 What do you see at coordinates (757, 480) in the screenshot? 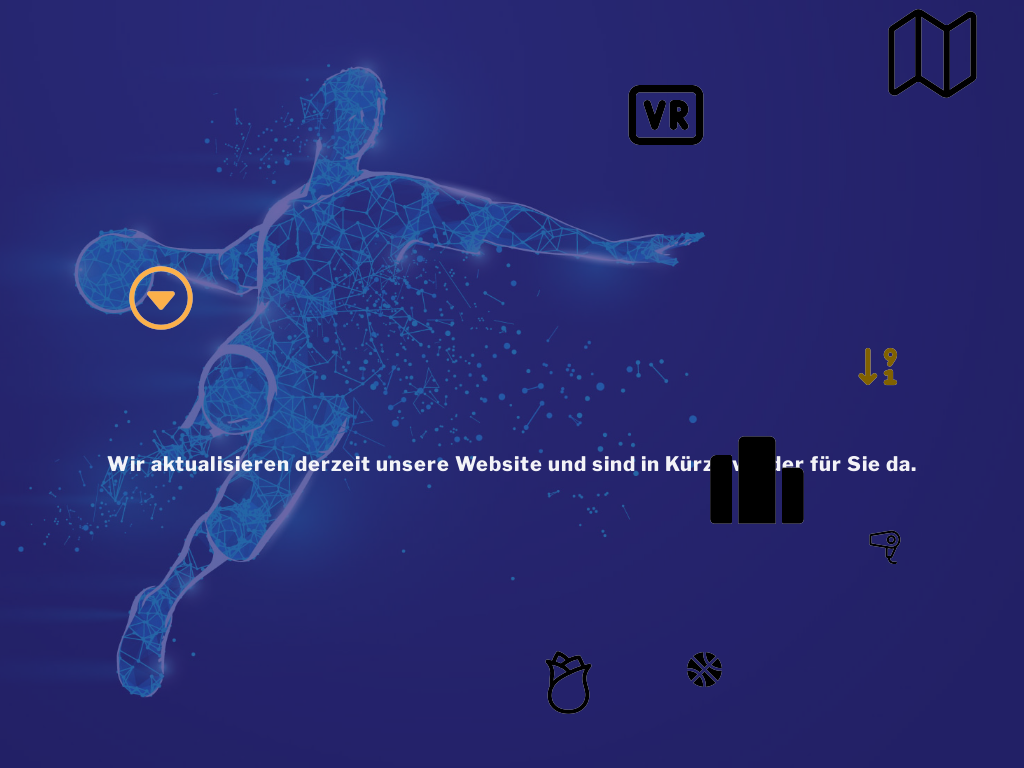
I see `view leaderboard or rankings` at bounding box center [757, 480].